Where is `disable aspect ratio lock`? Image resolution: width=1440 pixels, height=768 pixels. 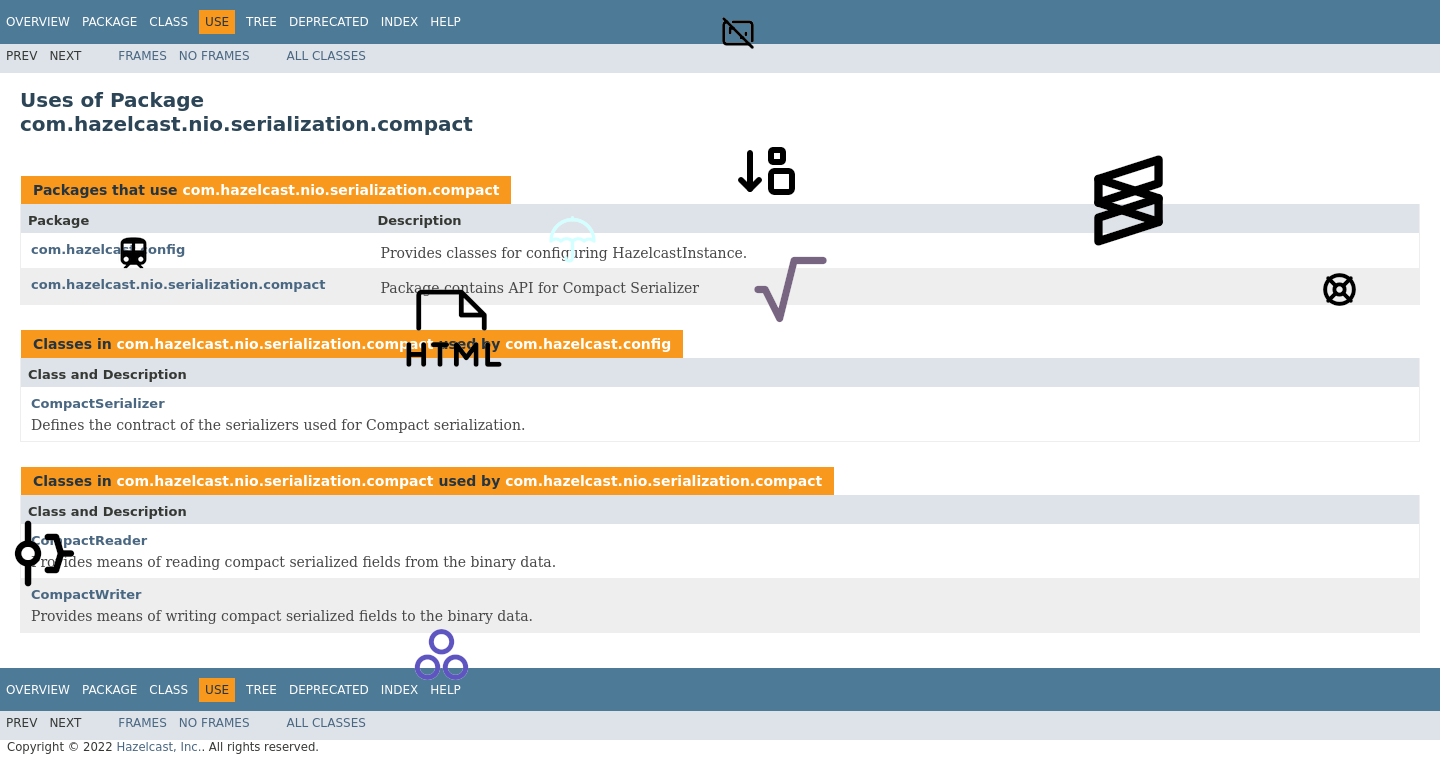
disable aspect ratio lock is located at coordinates (738, 33).